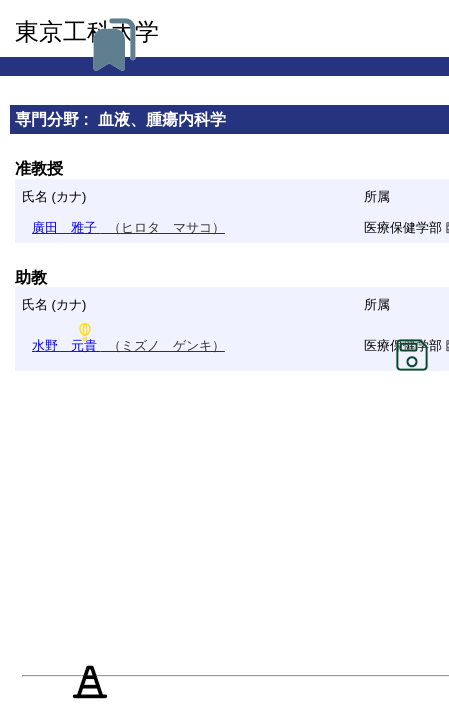 This screenshot has height=720, width=449. I want to click on view your saved bookmarks, so click(114, 44).